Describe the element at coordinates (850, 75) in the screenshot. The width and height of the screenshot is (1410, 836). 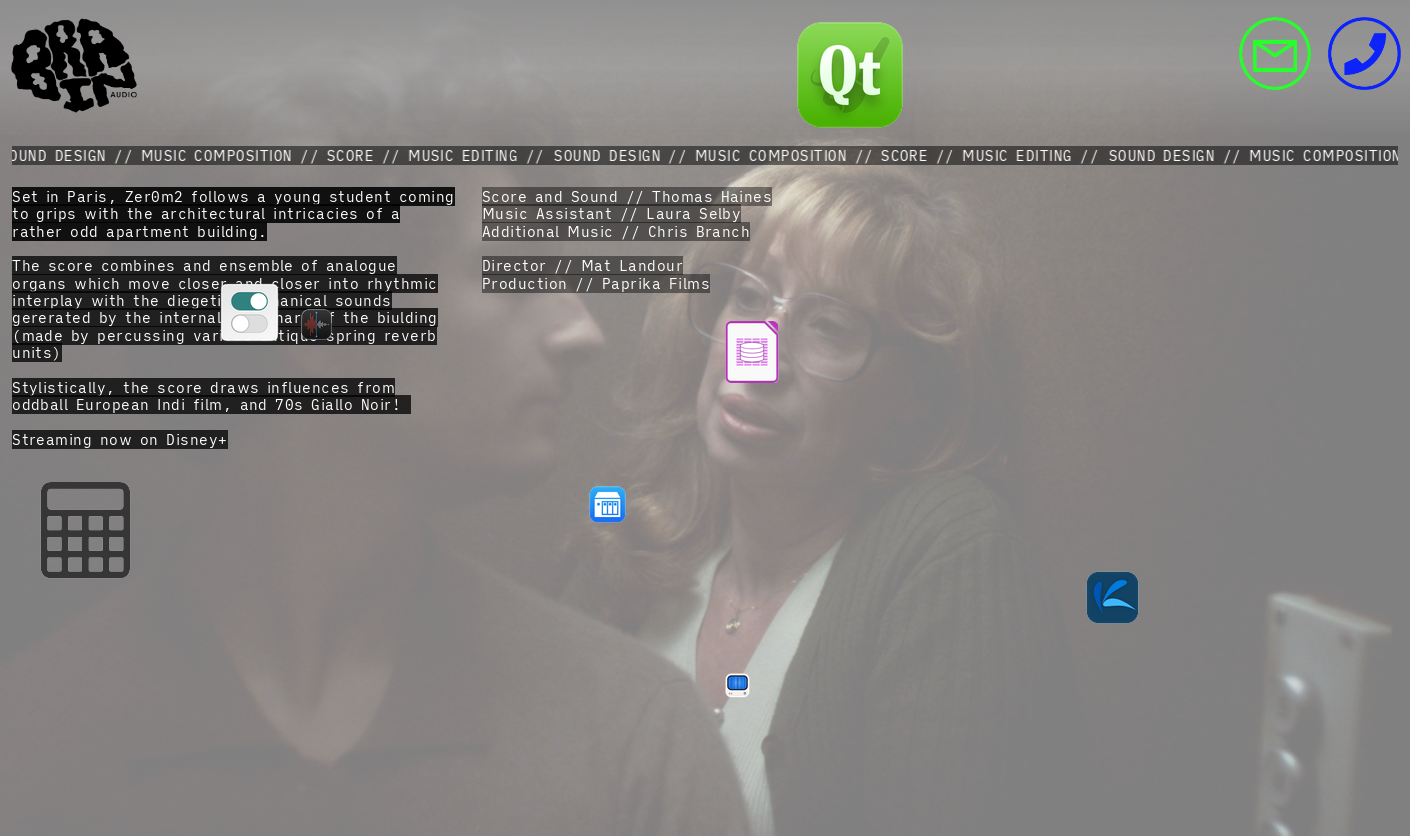
I see `open Qt Designer application` at that location.